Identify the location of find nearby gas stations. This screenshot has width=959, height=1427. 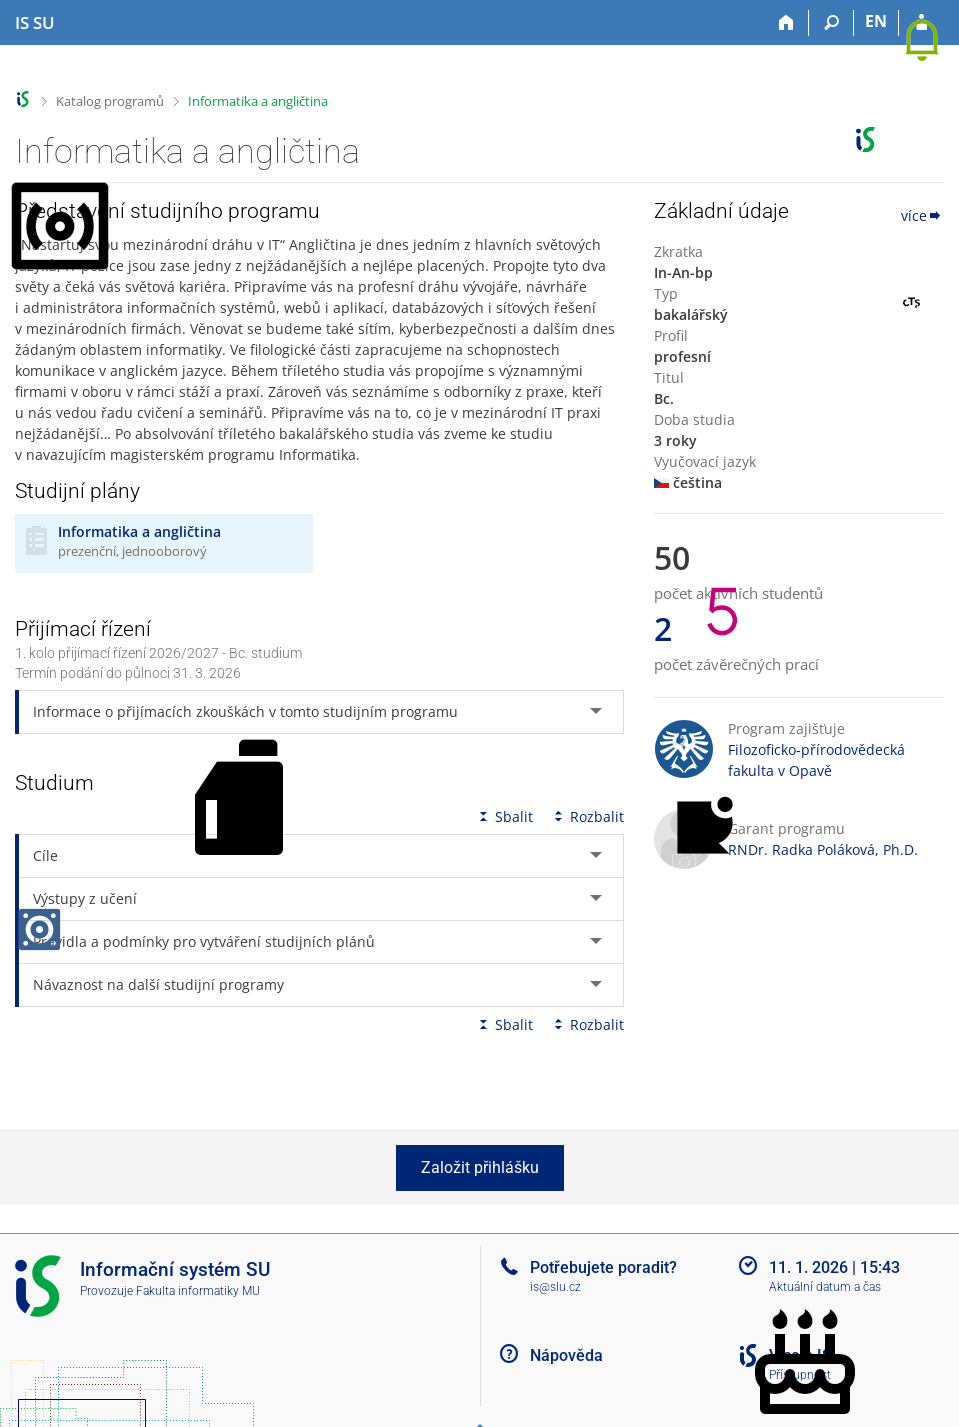
(239, 800).